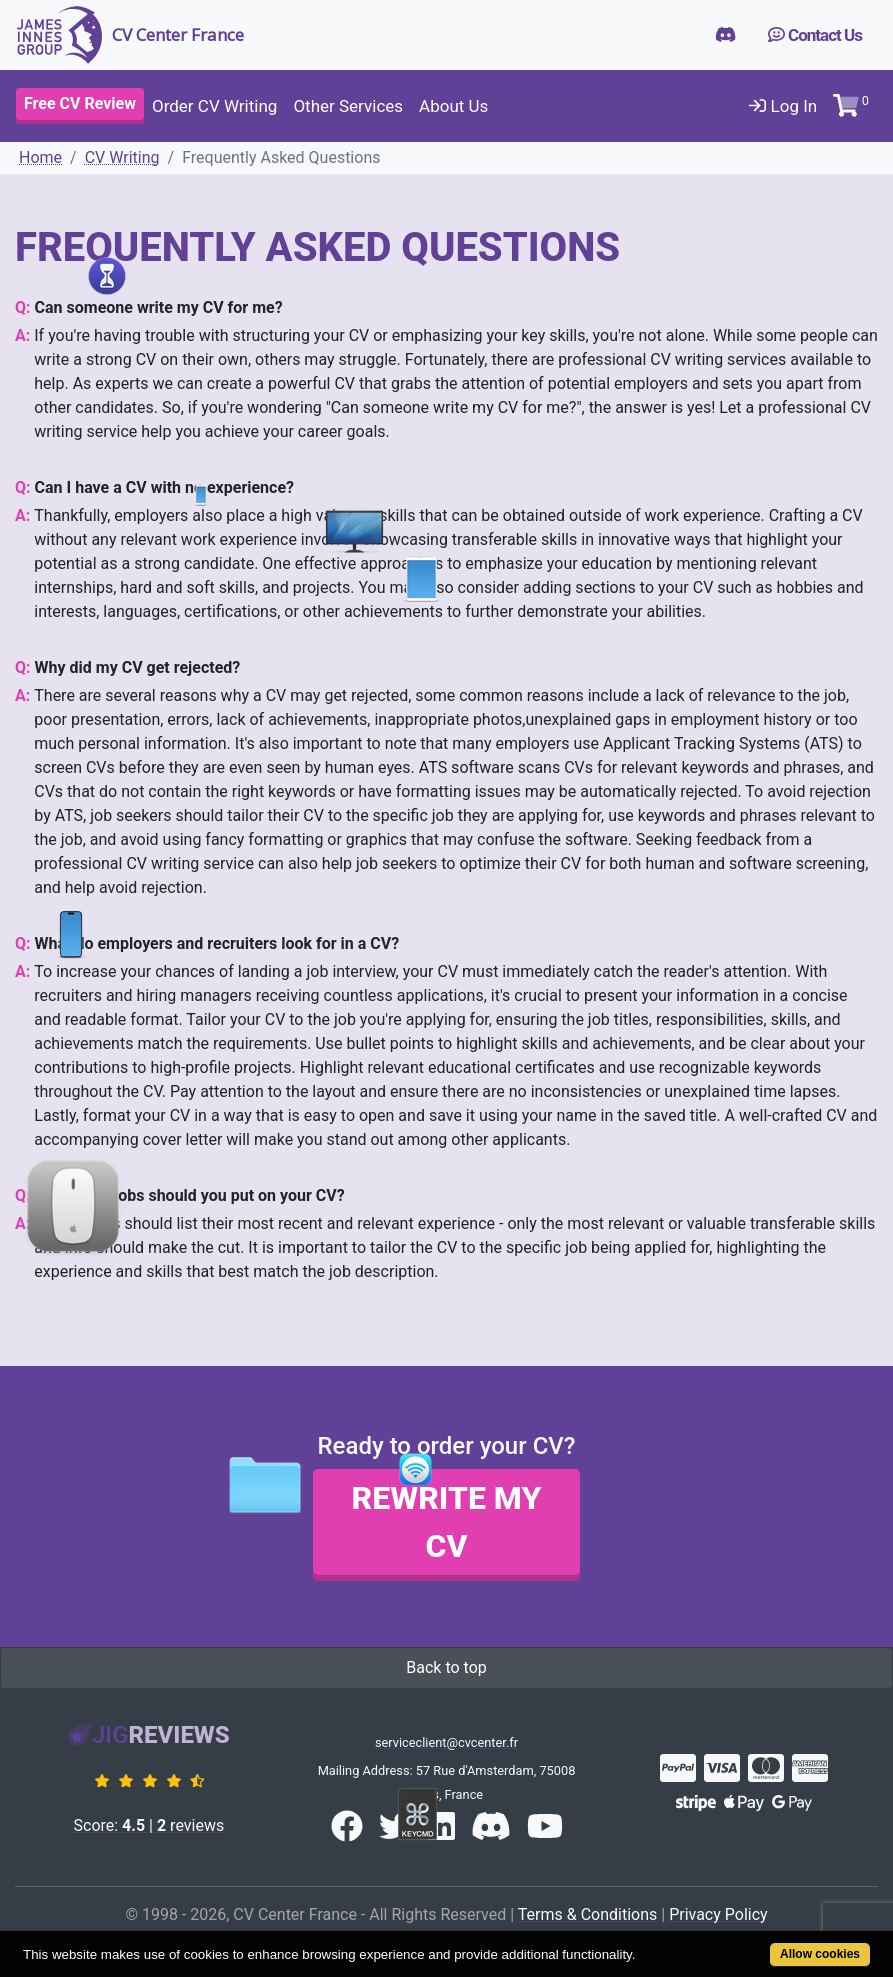 This screenshot has width=893, height=1977. Describe the element at coordinates (73, 1206) in the screenshot. I see `configure mouse settings` at that location.